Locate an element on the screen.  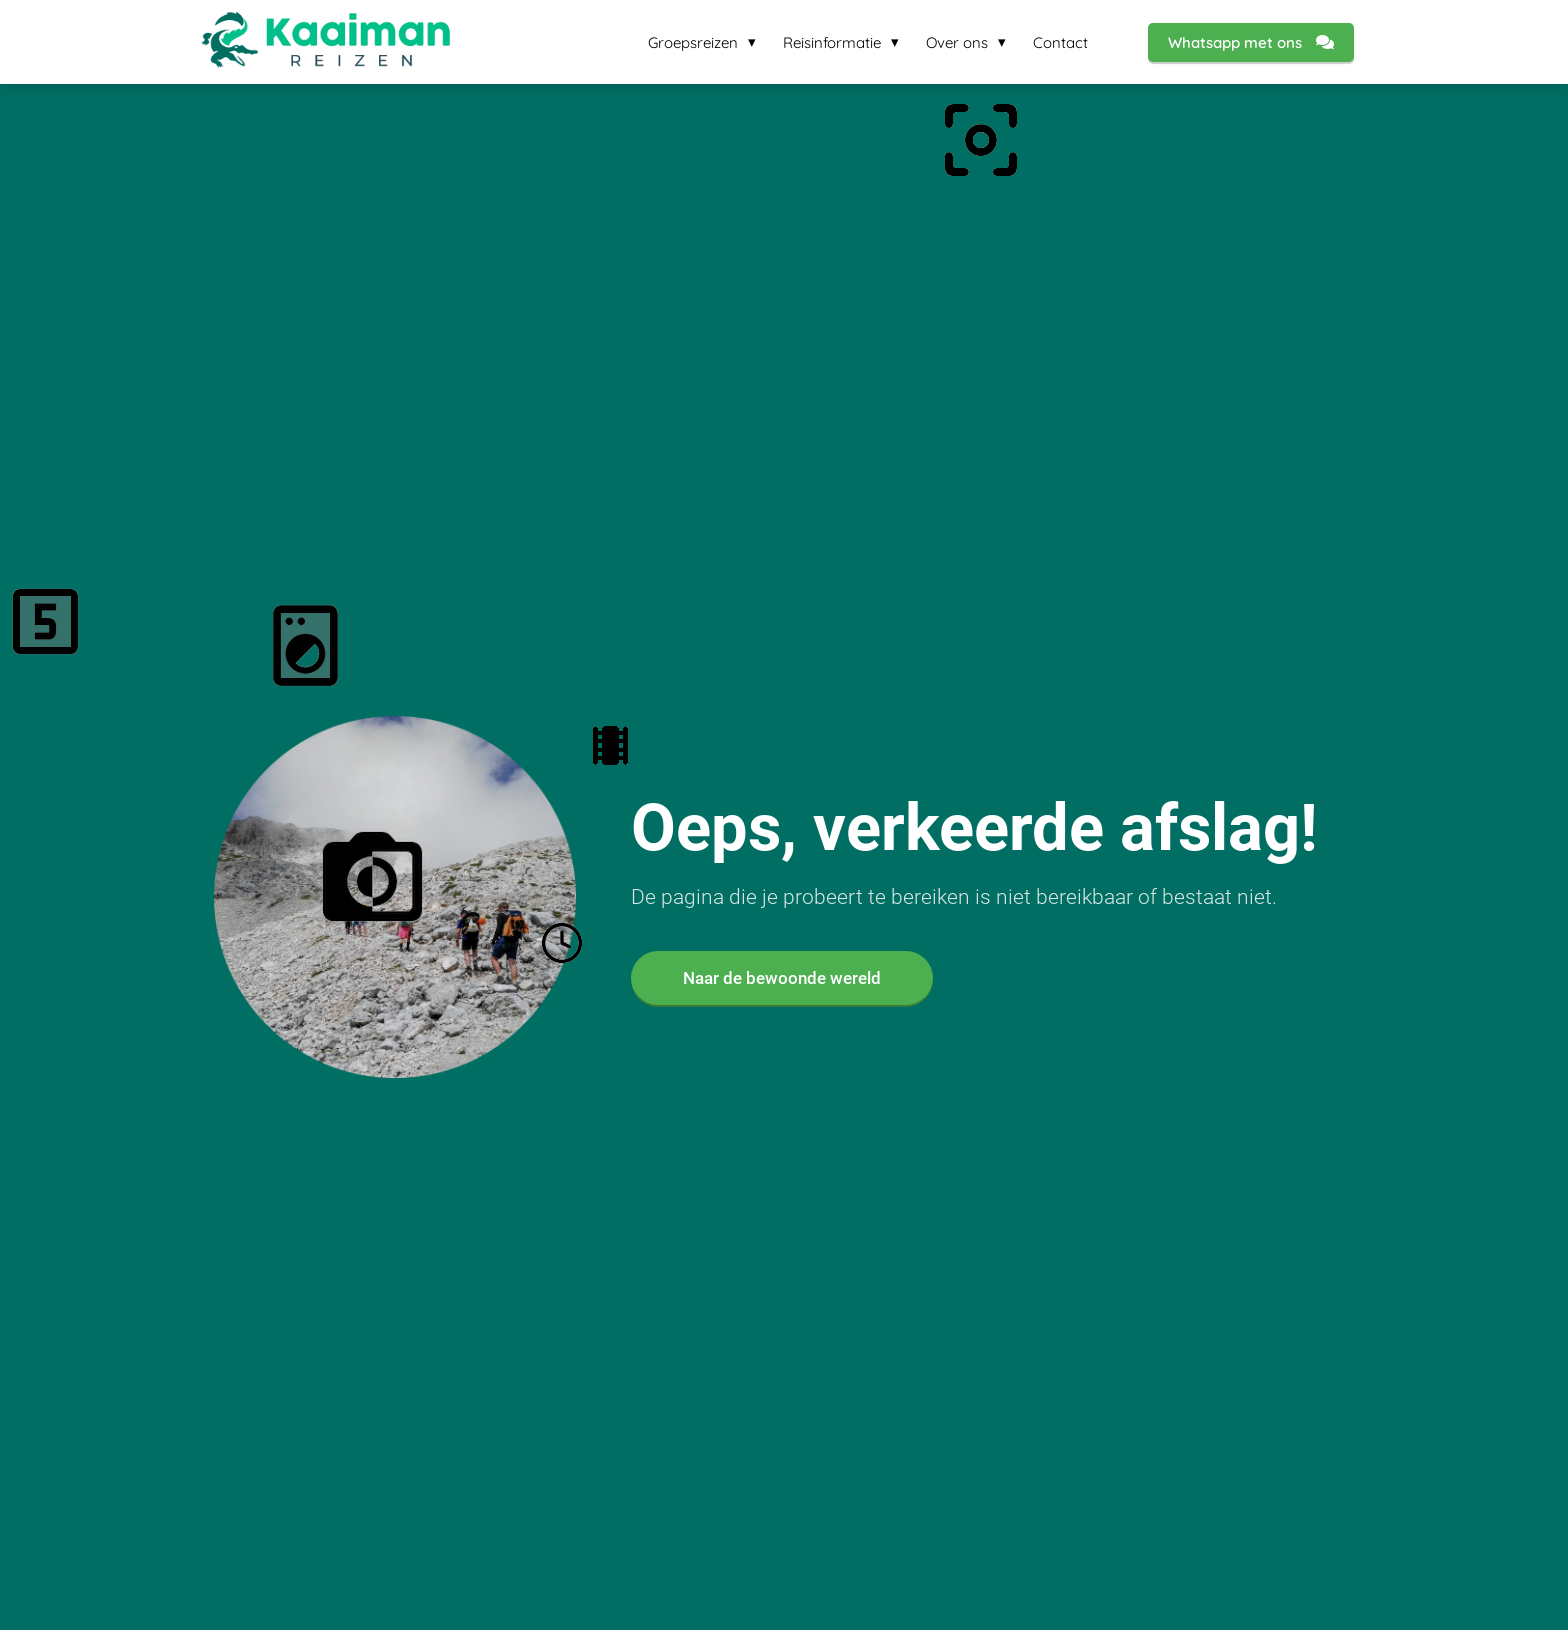
indicates step 5 in a multi-step process is located at coordinates (45, 621).